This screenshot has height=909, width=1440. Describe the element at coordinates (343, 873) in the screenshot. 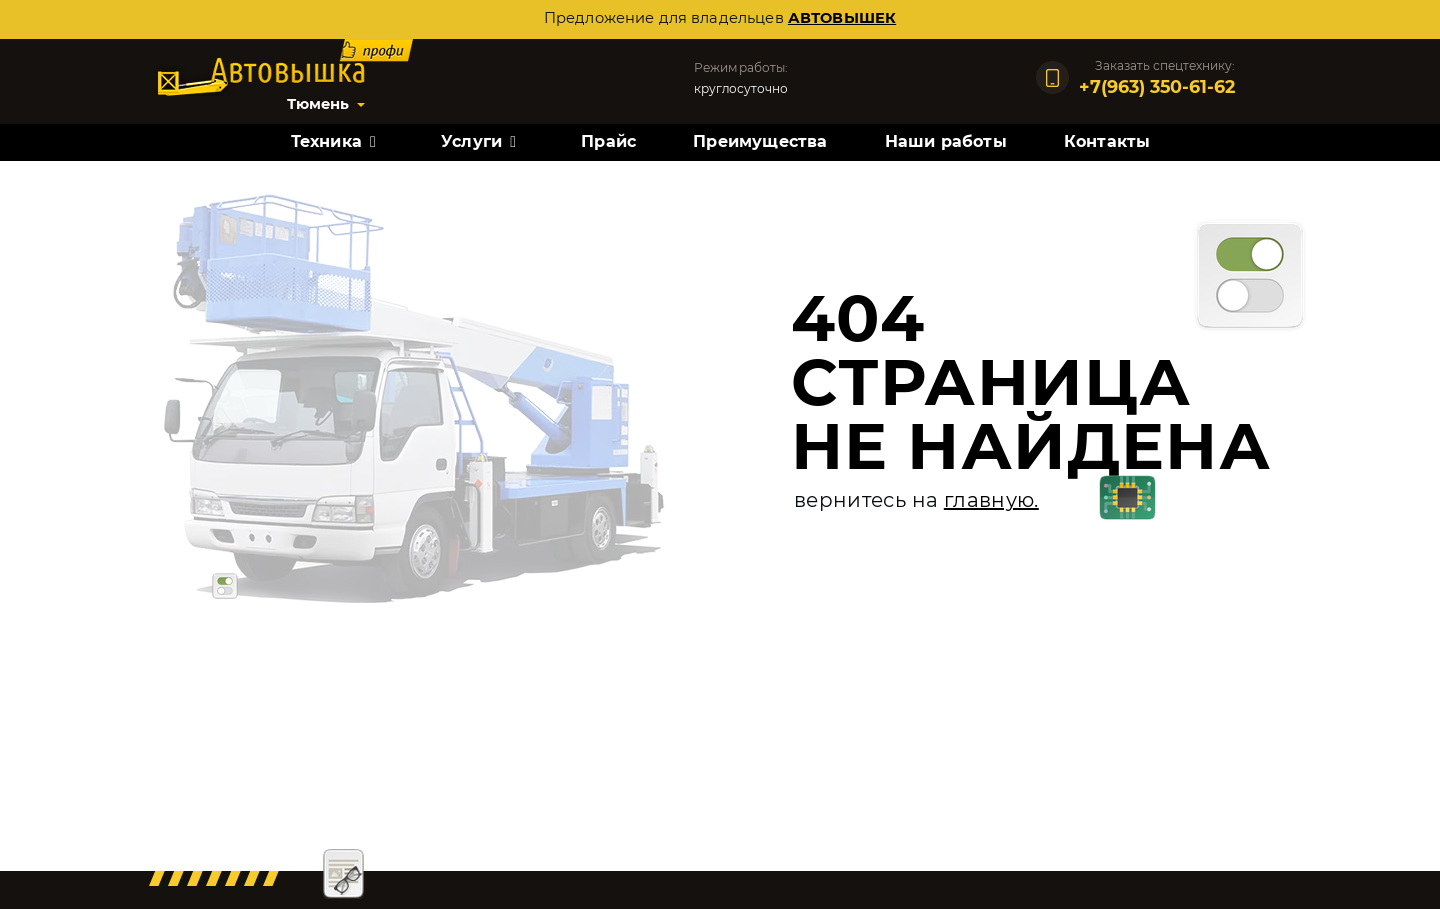

I see `open the documents app` at that location.